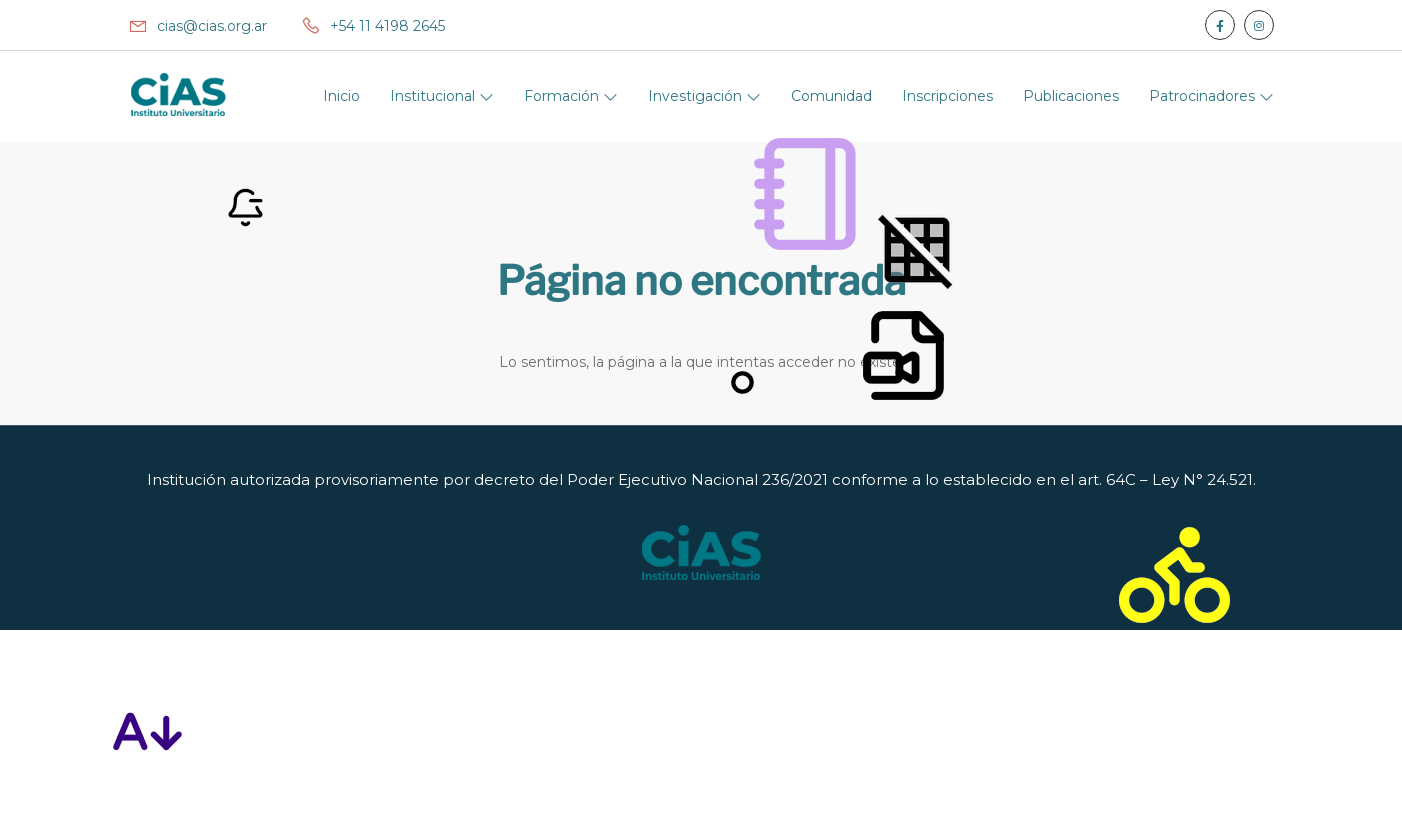 This screenshot has width=1402, height=814. I want to click on open a video file, so click(907, 355).